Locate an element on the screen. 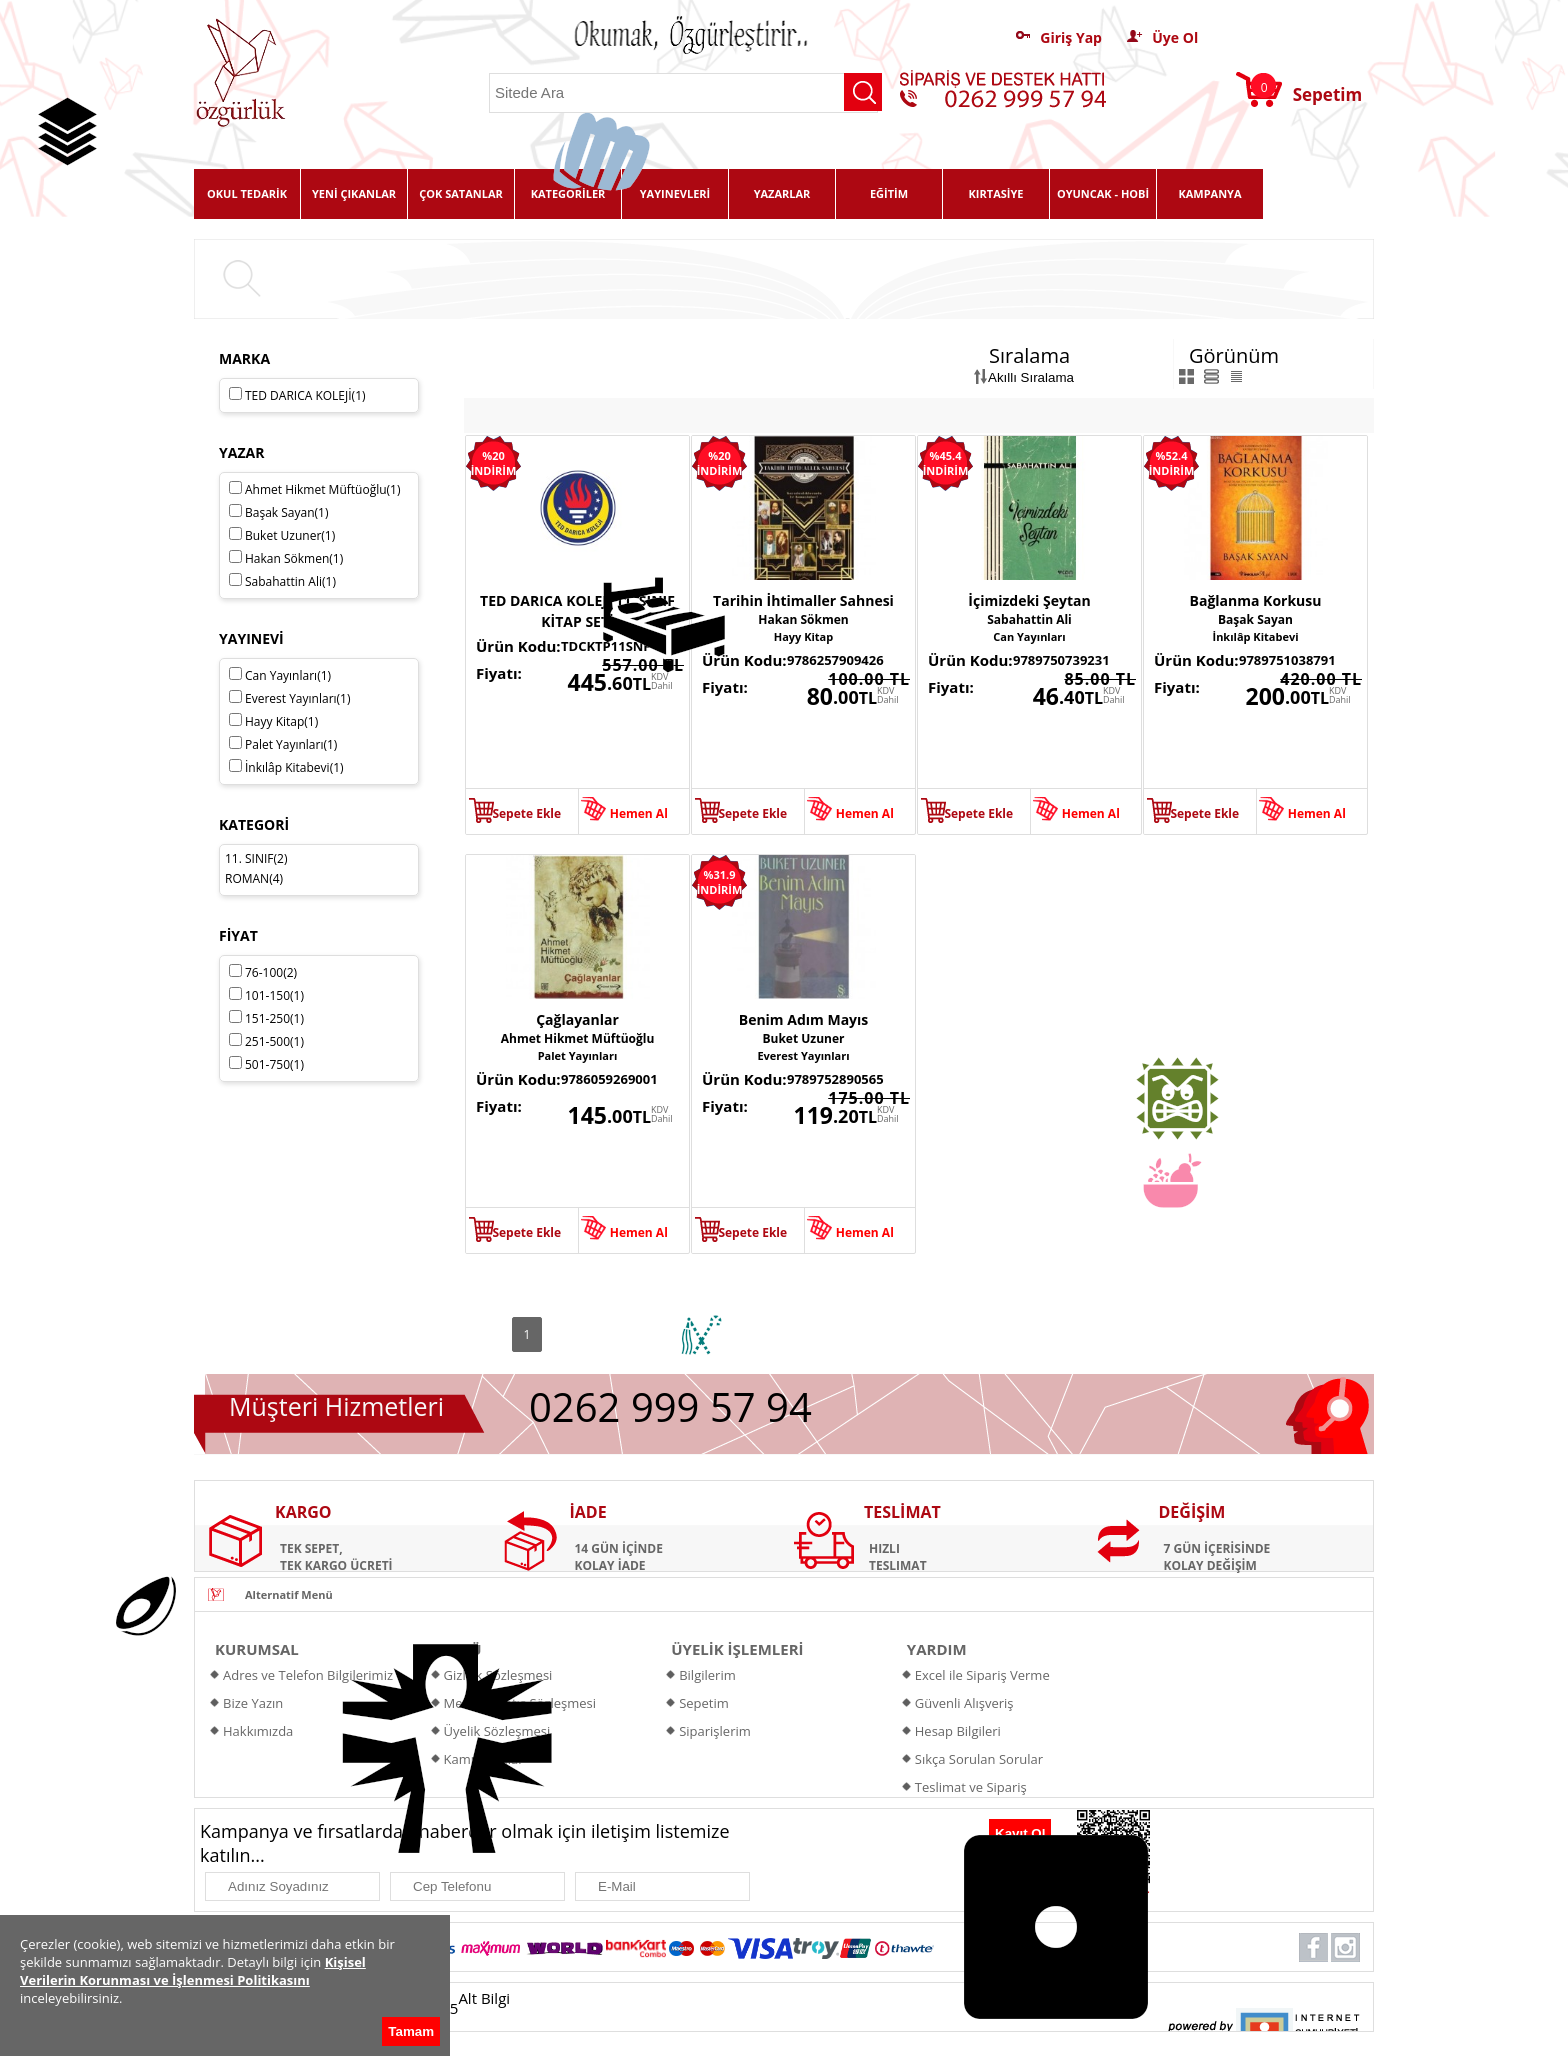 The width and height of the screenshot is (1568, 2064). view healthy food or nutrition options is located at coordinates (1172, 1180).